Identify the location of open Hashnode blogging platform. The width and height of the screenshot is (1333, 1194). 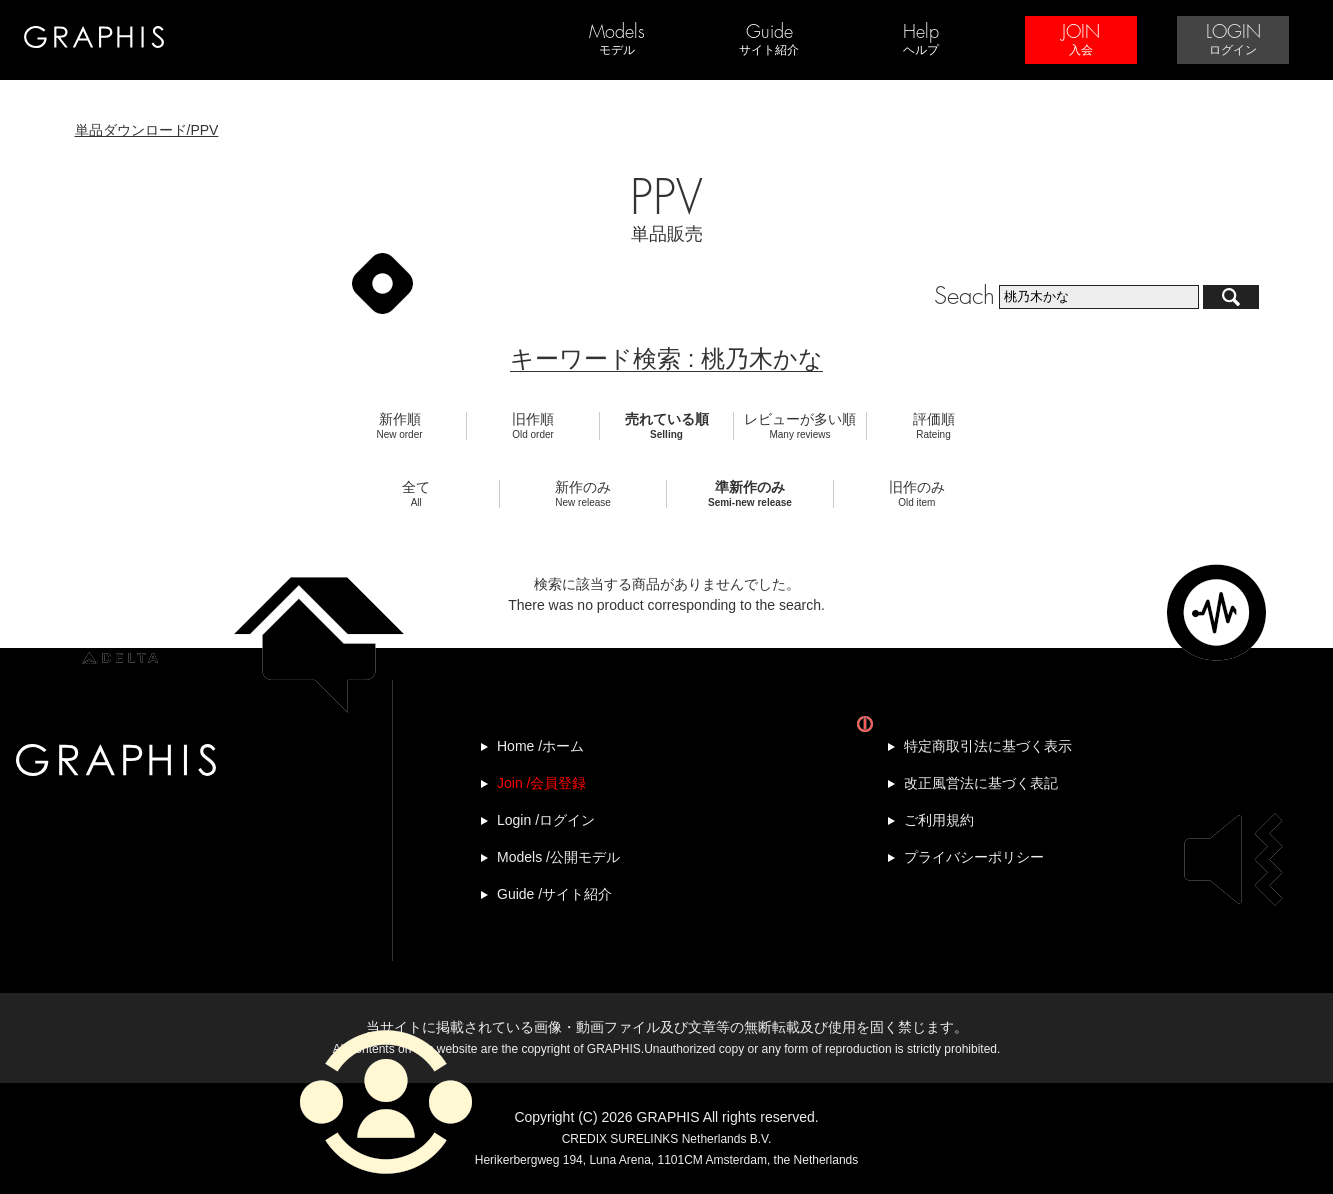
(382, 283).